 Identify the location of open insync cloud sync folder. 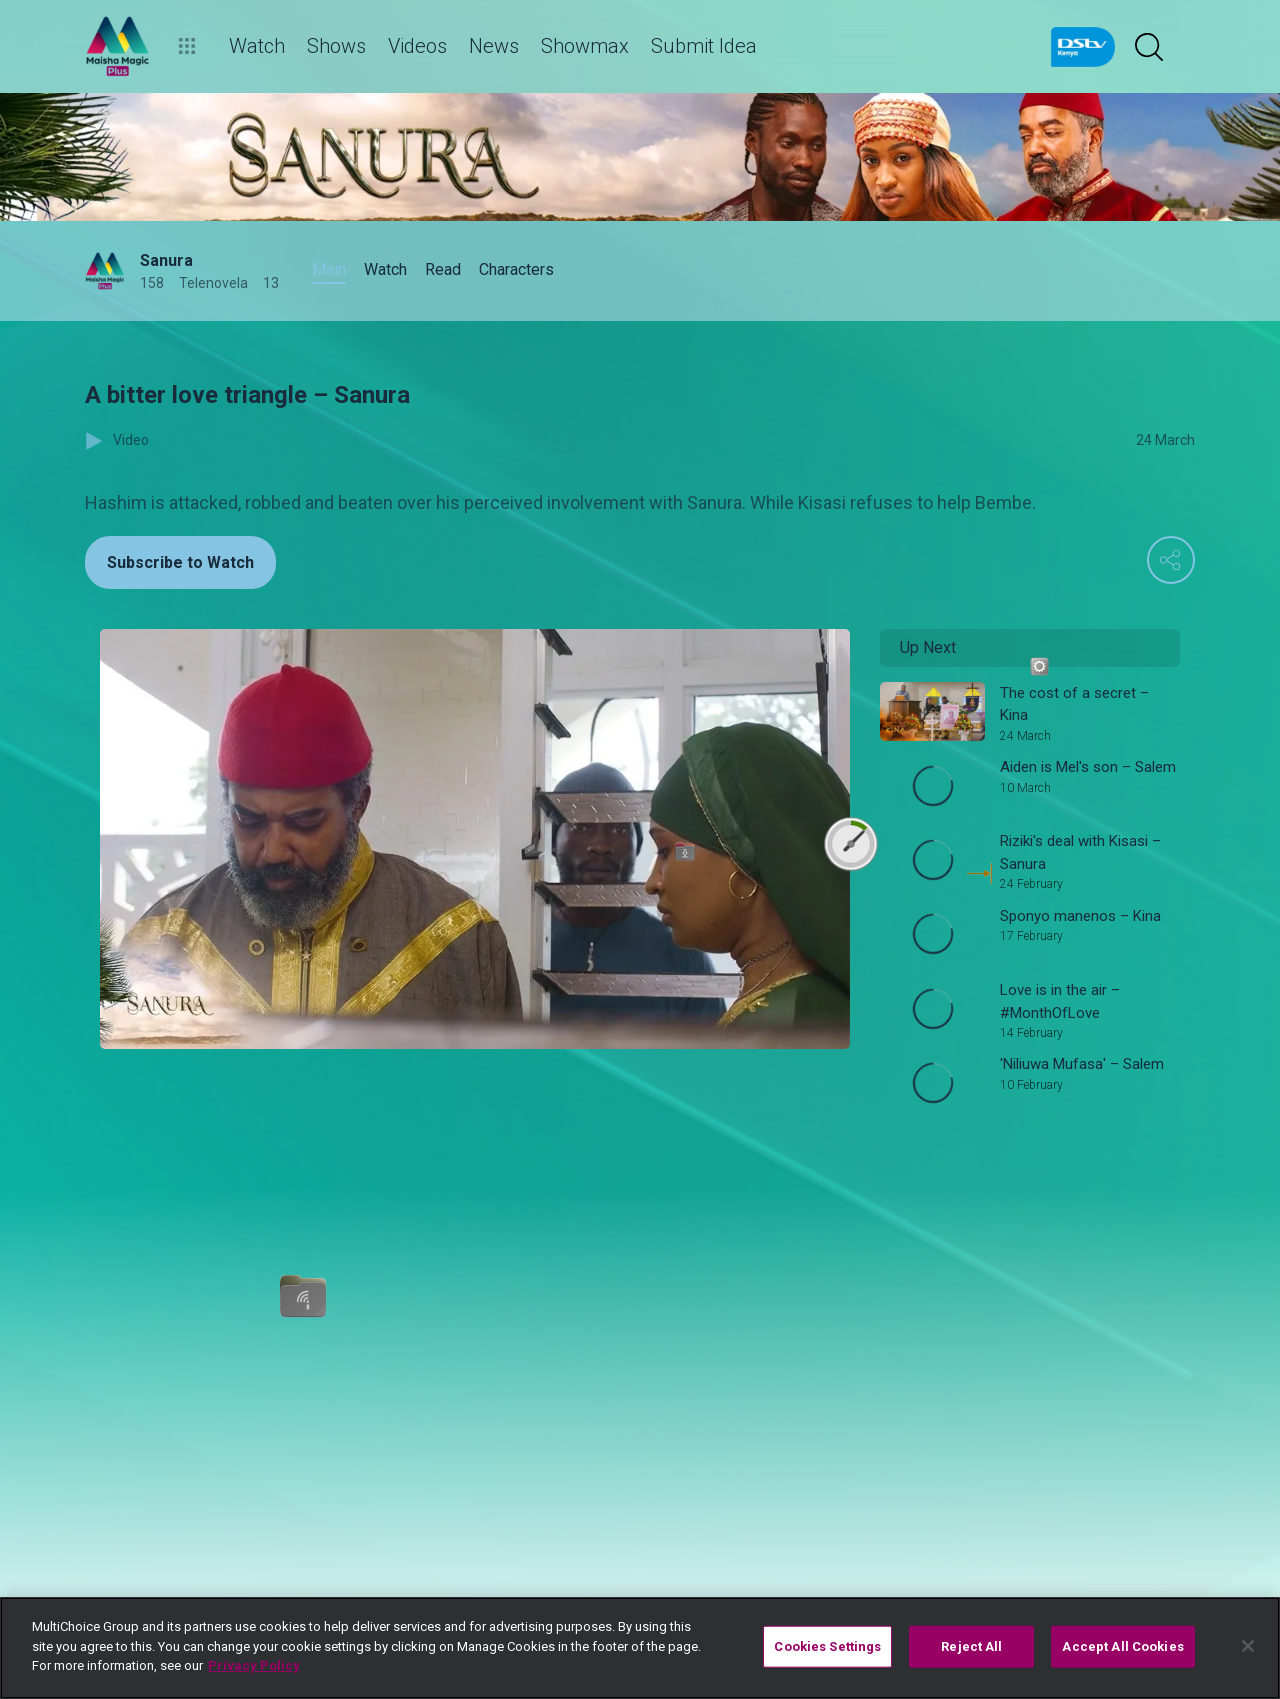
(303, 1296).